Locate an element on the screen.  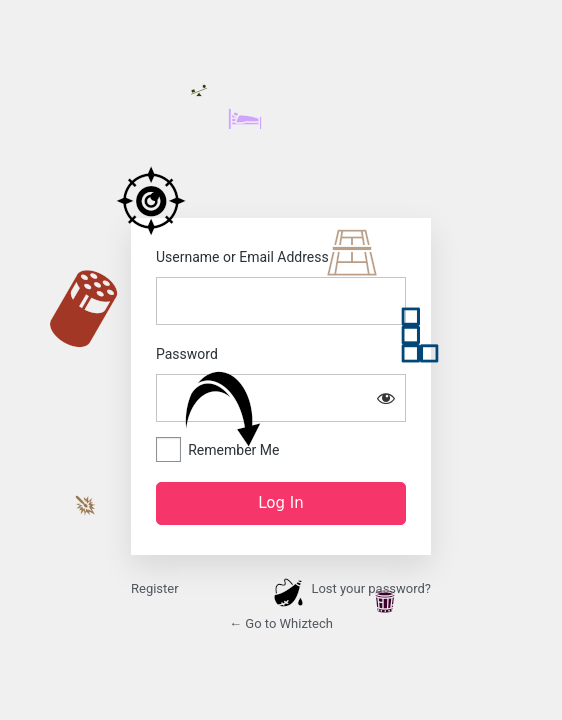
empty inventory or storage container is located at coordinates (385, 598).